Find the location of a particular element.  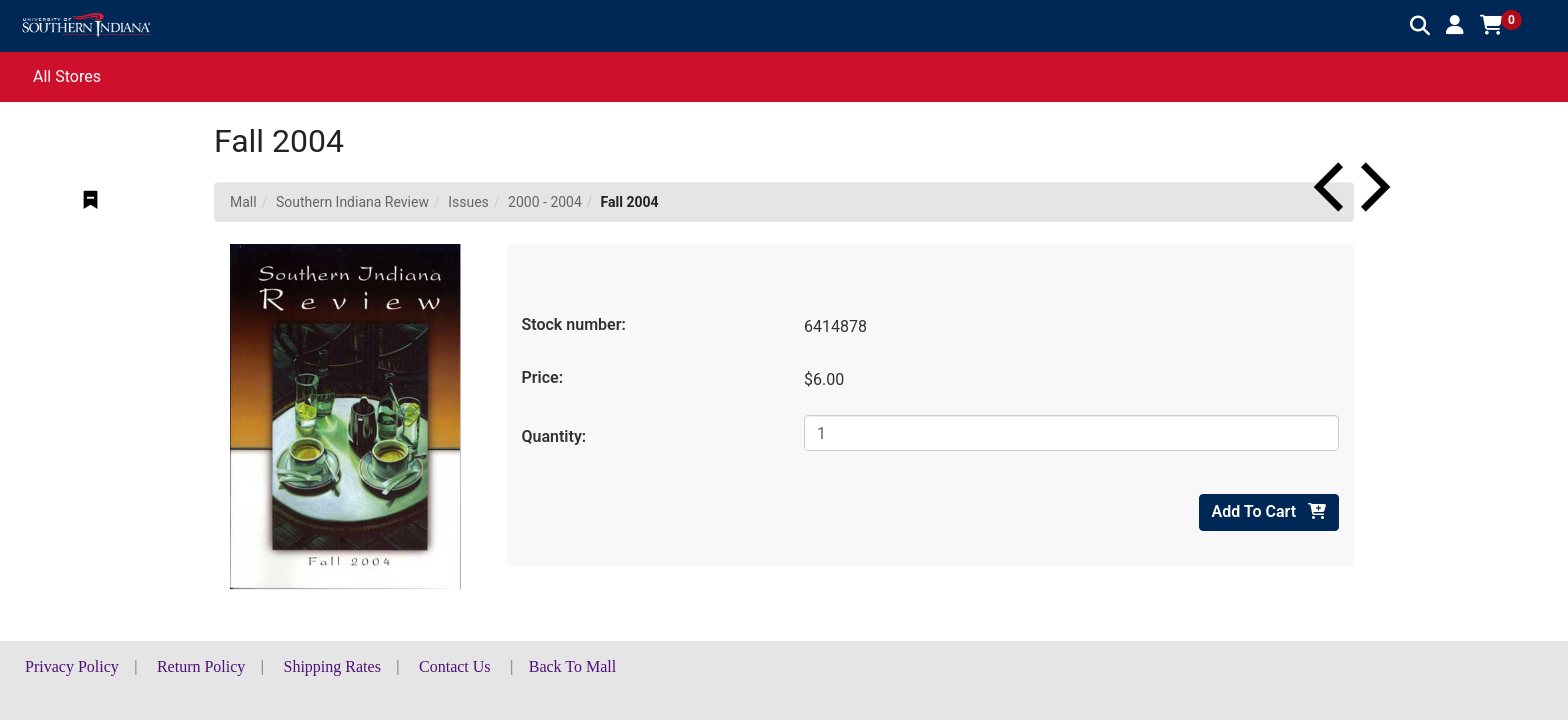

remove from saved bookmarks is located at coordinates (90, 199).